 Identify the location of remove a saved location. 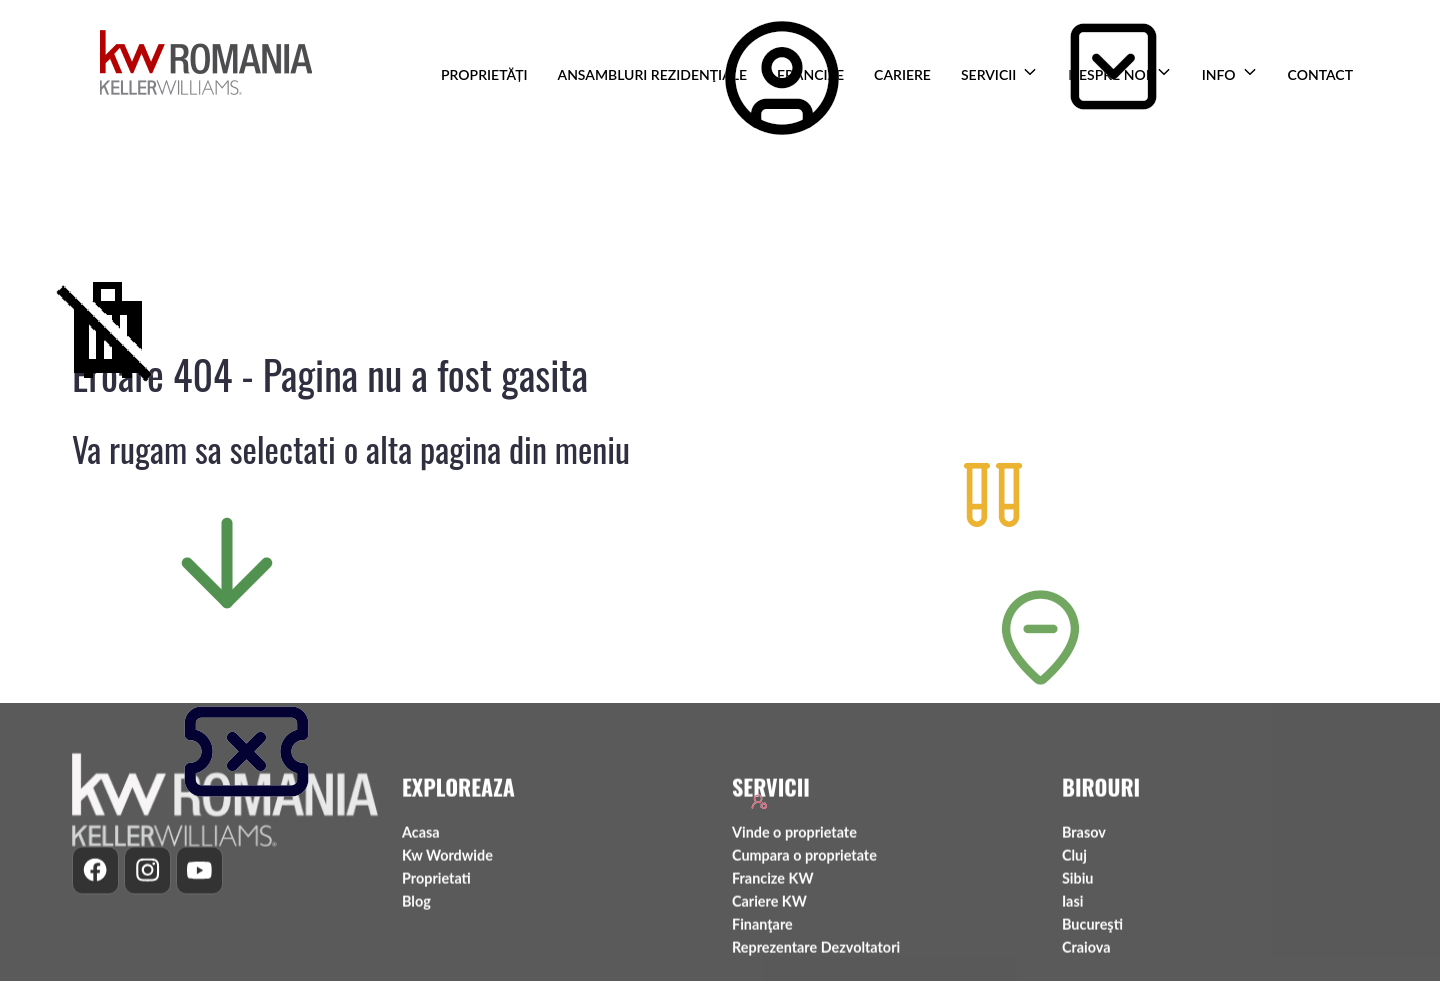
(1040, 637).